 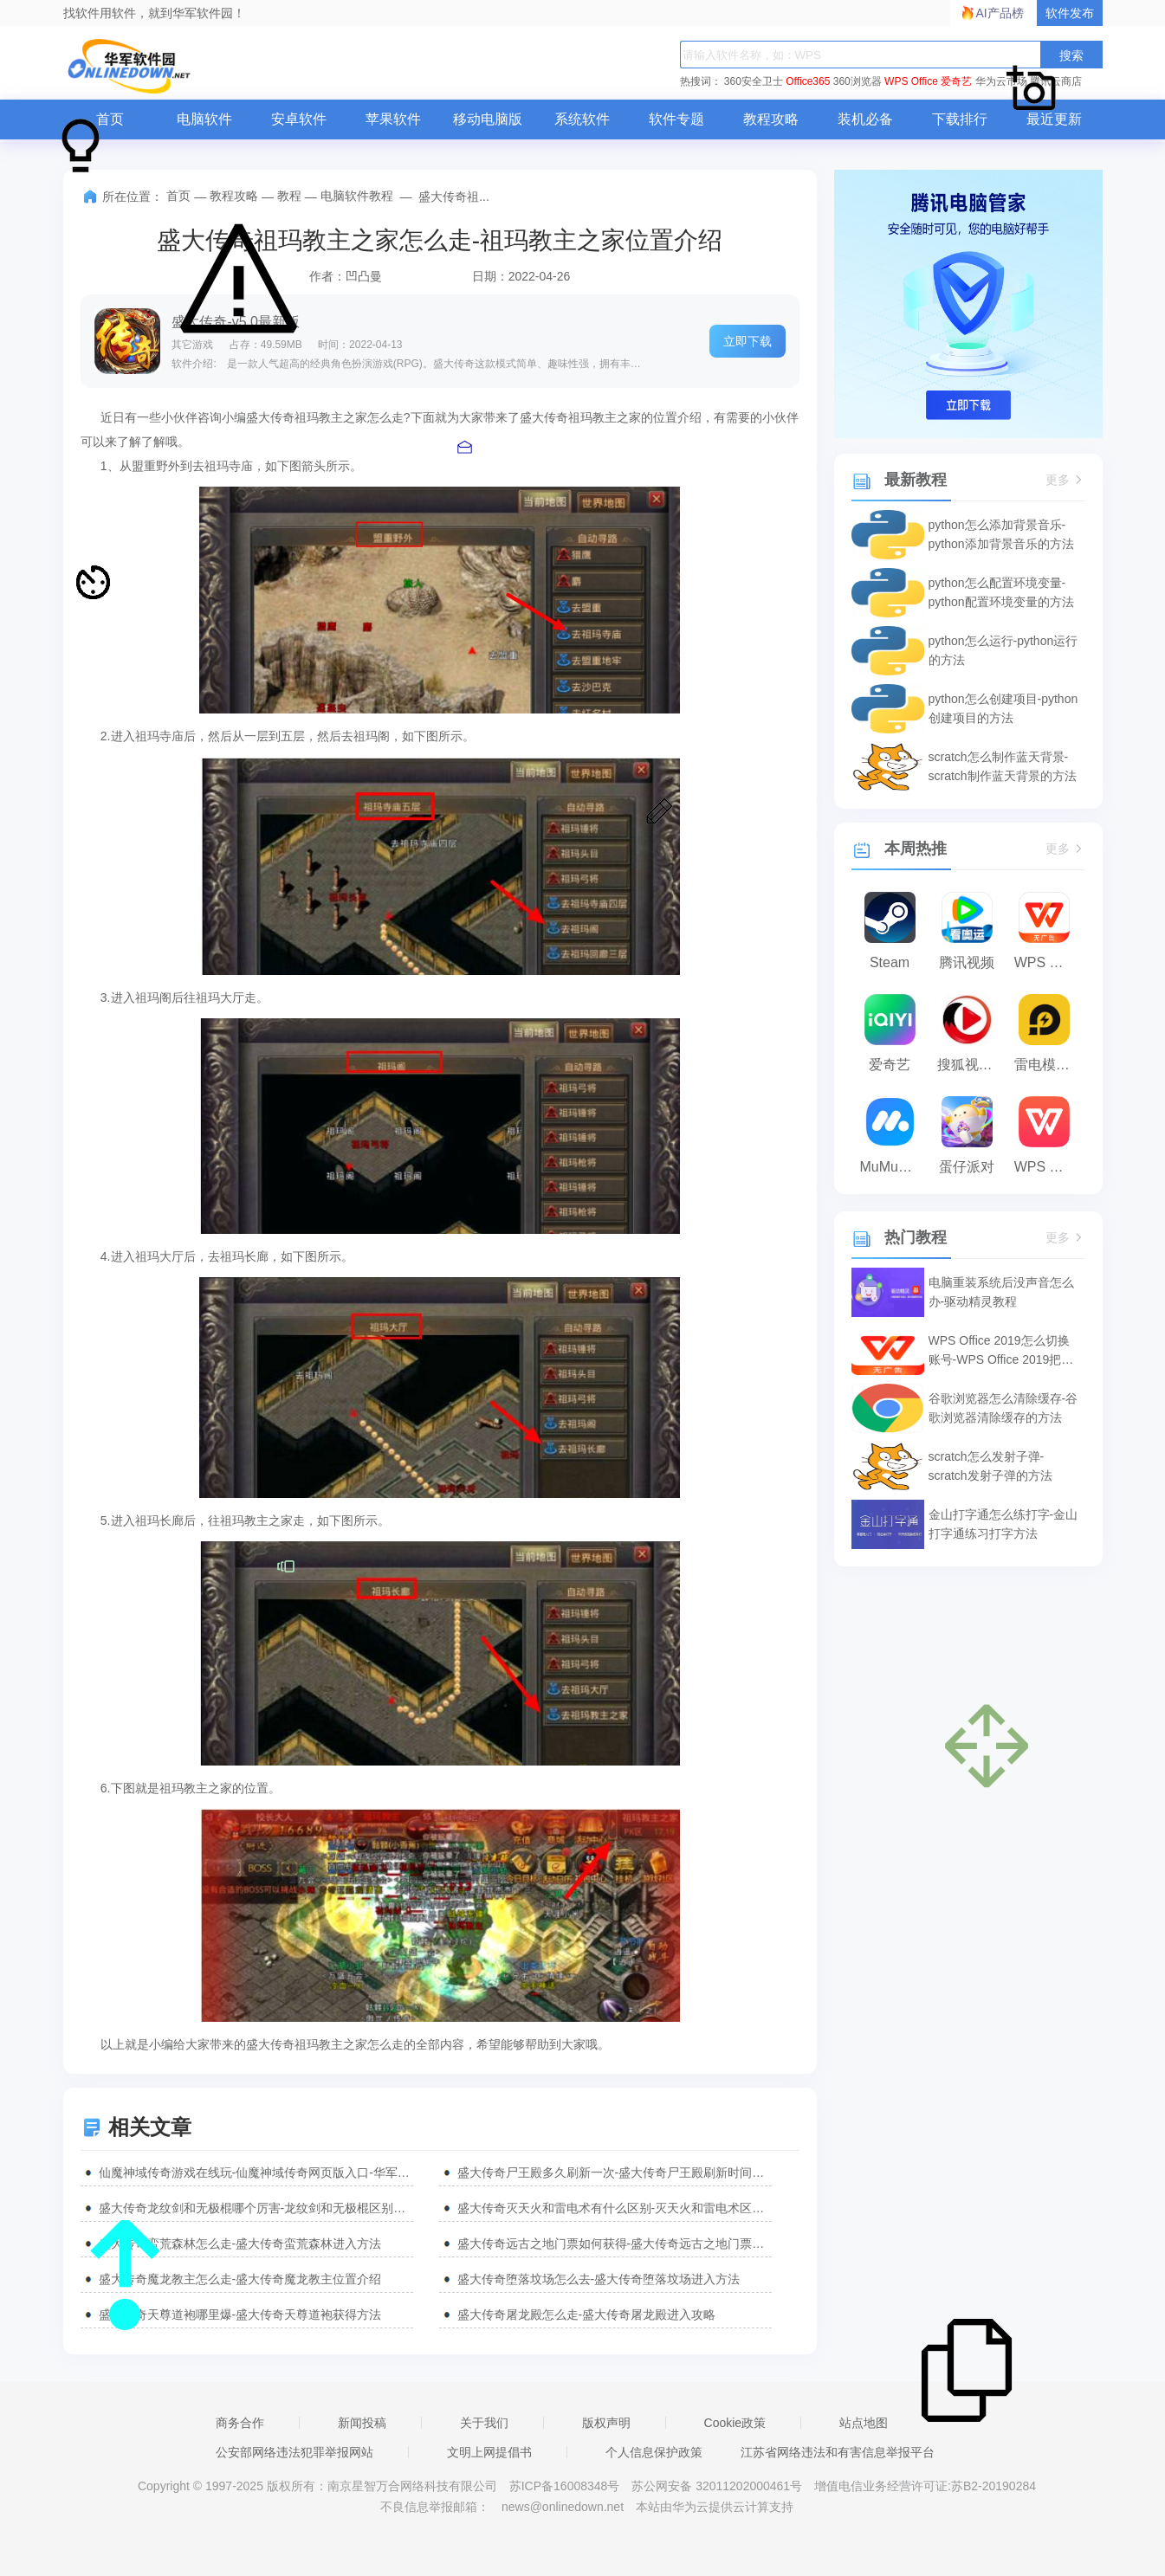 What do you see at coordinates (968, 2370) in the screenshot?
I see `browse files in the explorer panel` at bounding box center [968, 2370].